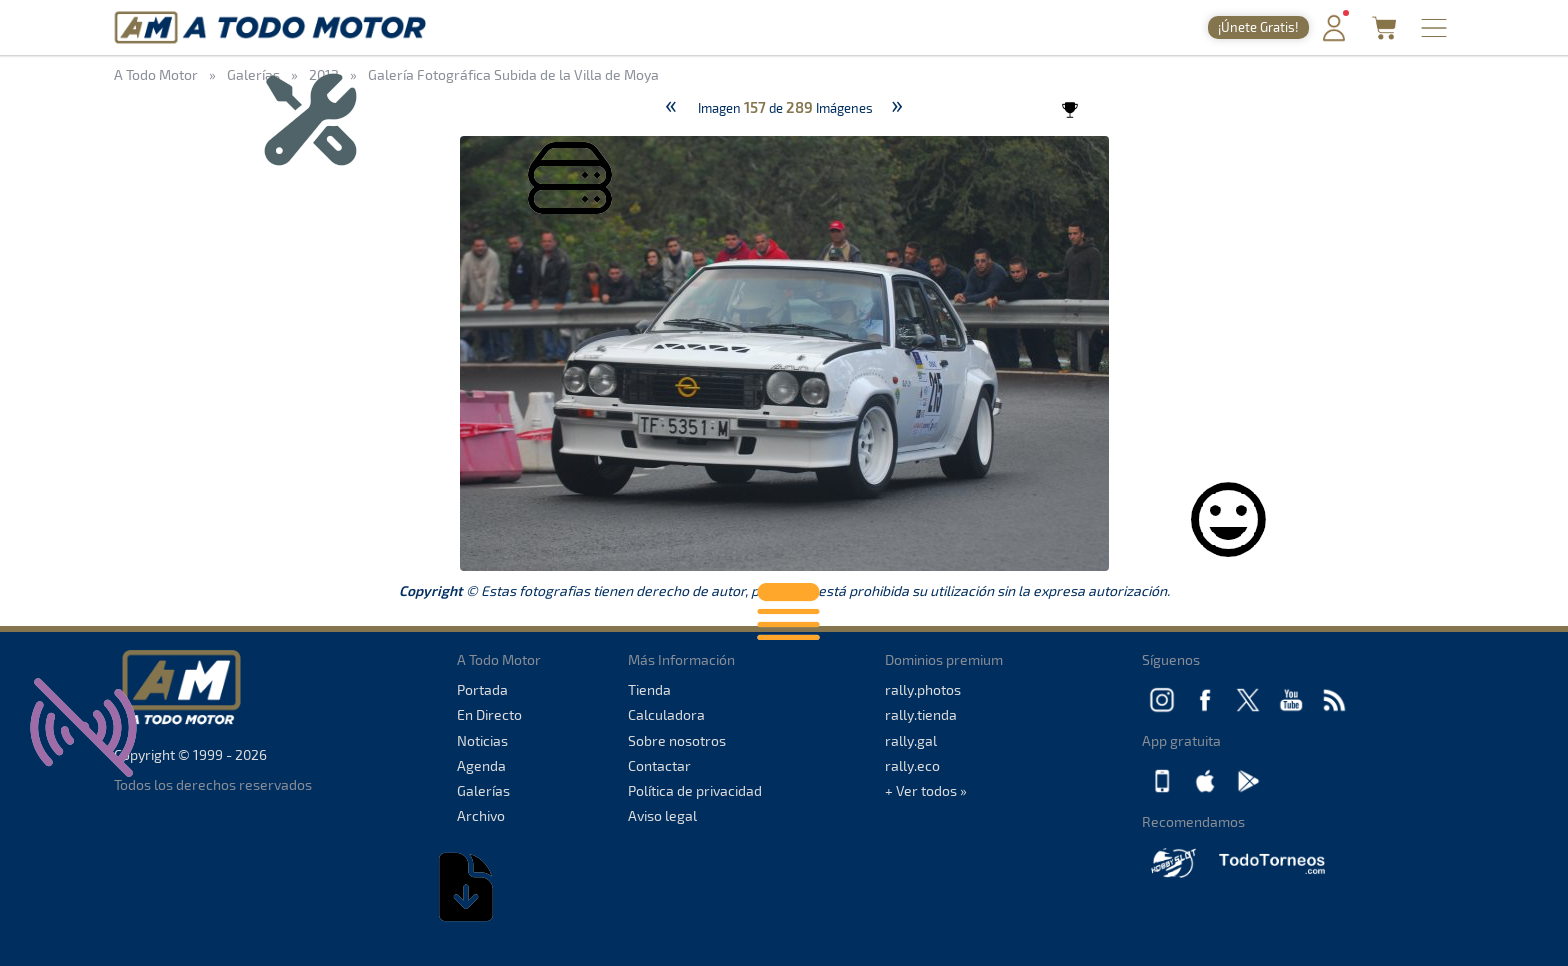 The height and width of the screenshot is (966, 1568). What do you see at coordinates (1228, 519) in the screenshot?
I see `insert an emoji or emoticon` at bounding box center [1228, 519].